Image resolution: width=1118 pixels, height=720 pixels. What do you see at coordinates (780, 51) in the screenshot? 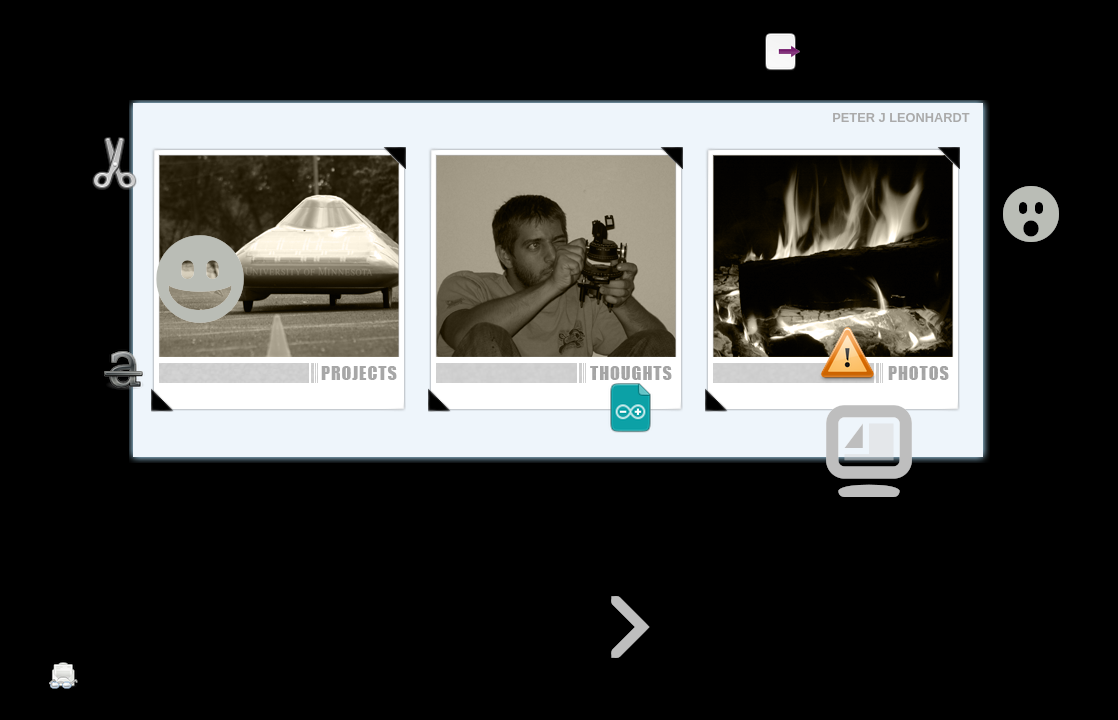
I see `export document to another location or format` at bounding box center [780, 51].